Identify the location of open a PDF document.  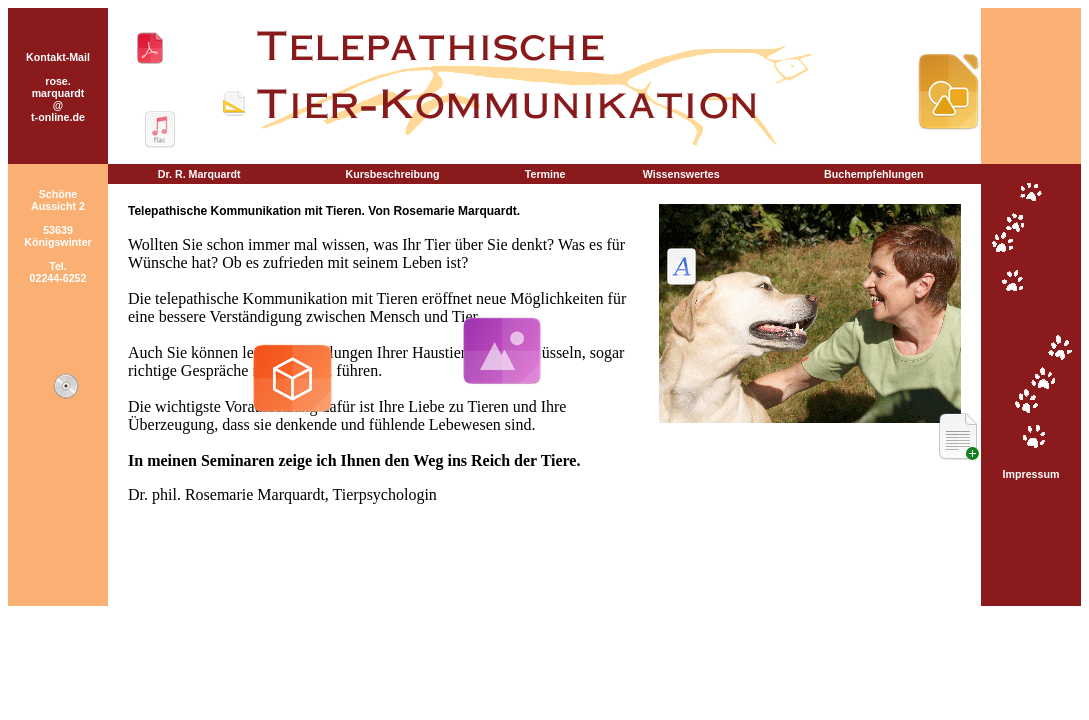
(150, 48).